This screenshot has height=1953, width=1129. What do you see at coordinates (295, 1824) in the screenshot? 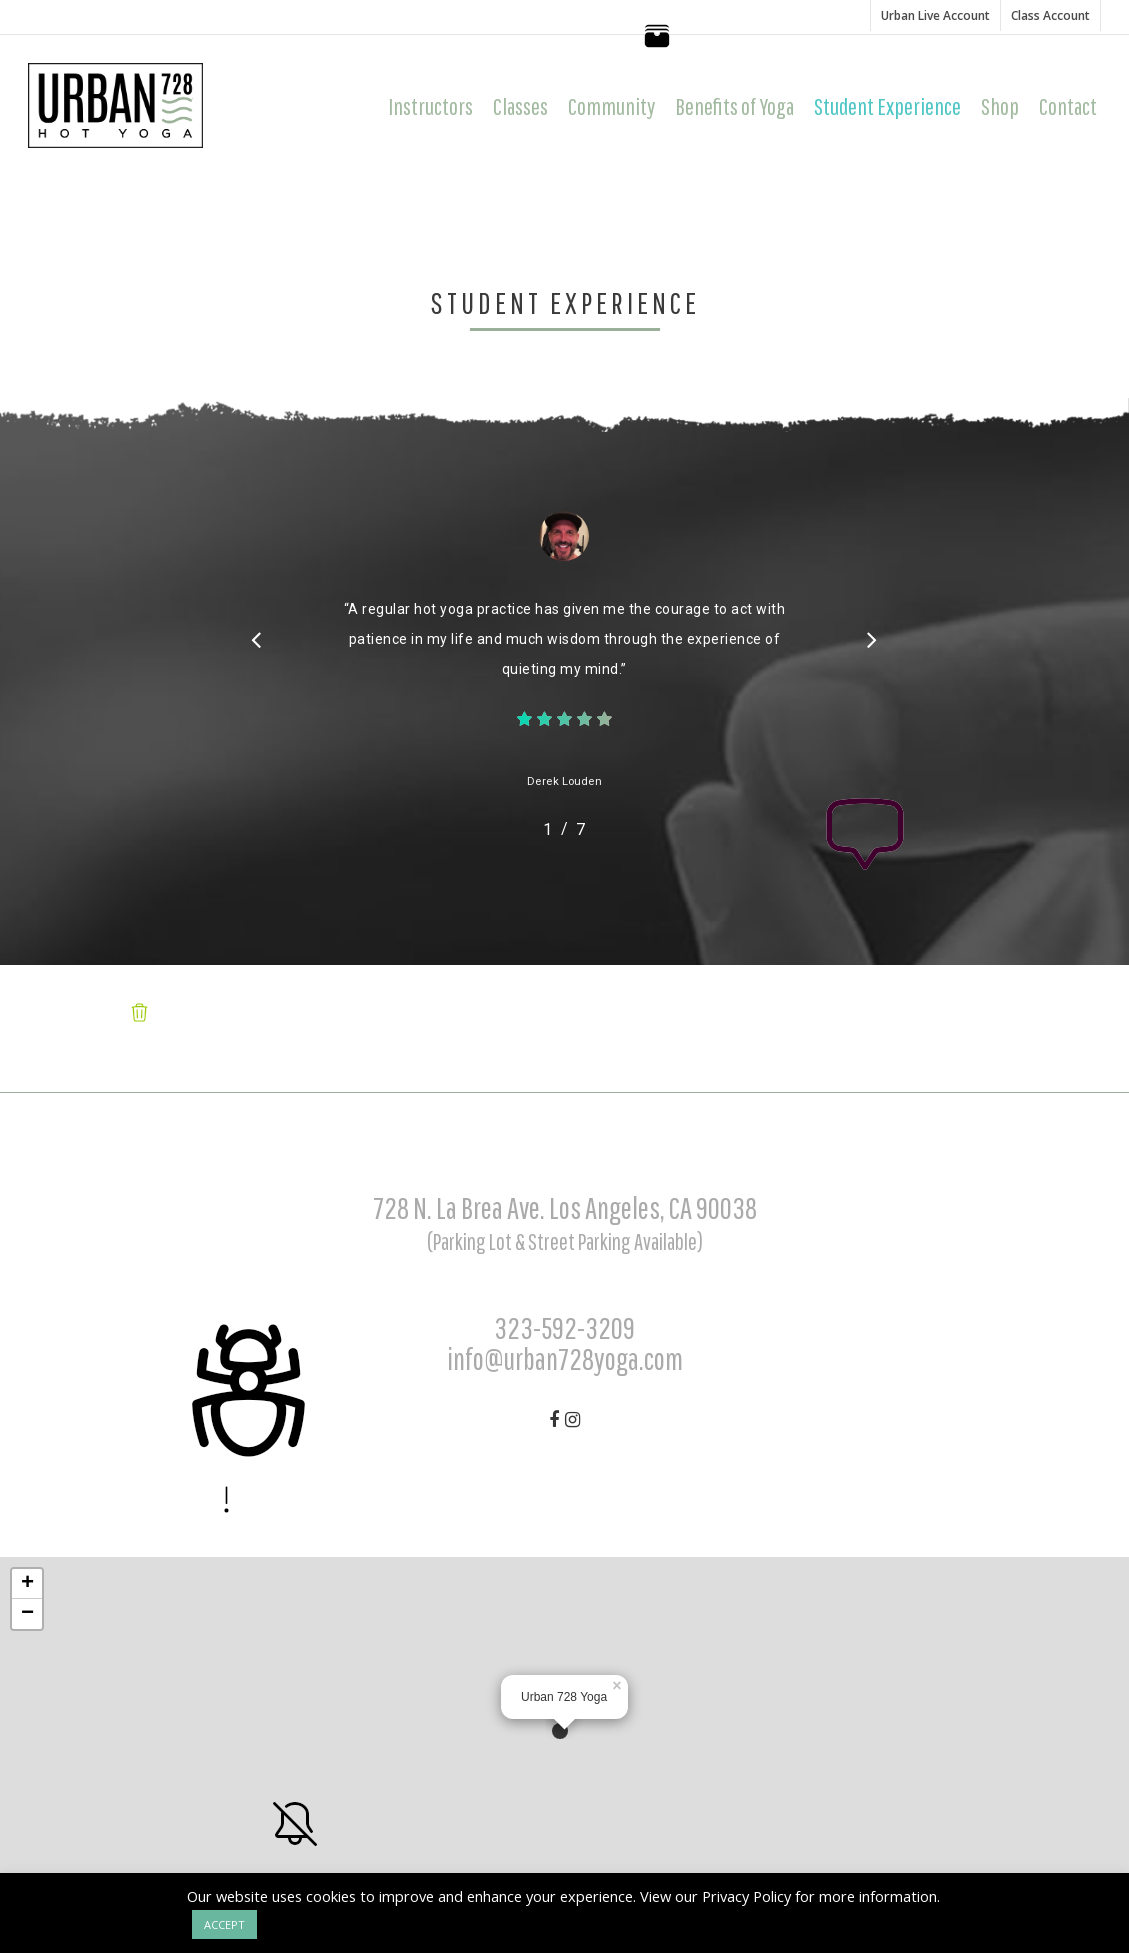
I see `mute notifications` at bounding box center [295, 1824].